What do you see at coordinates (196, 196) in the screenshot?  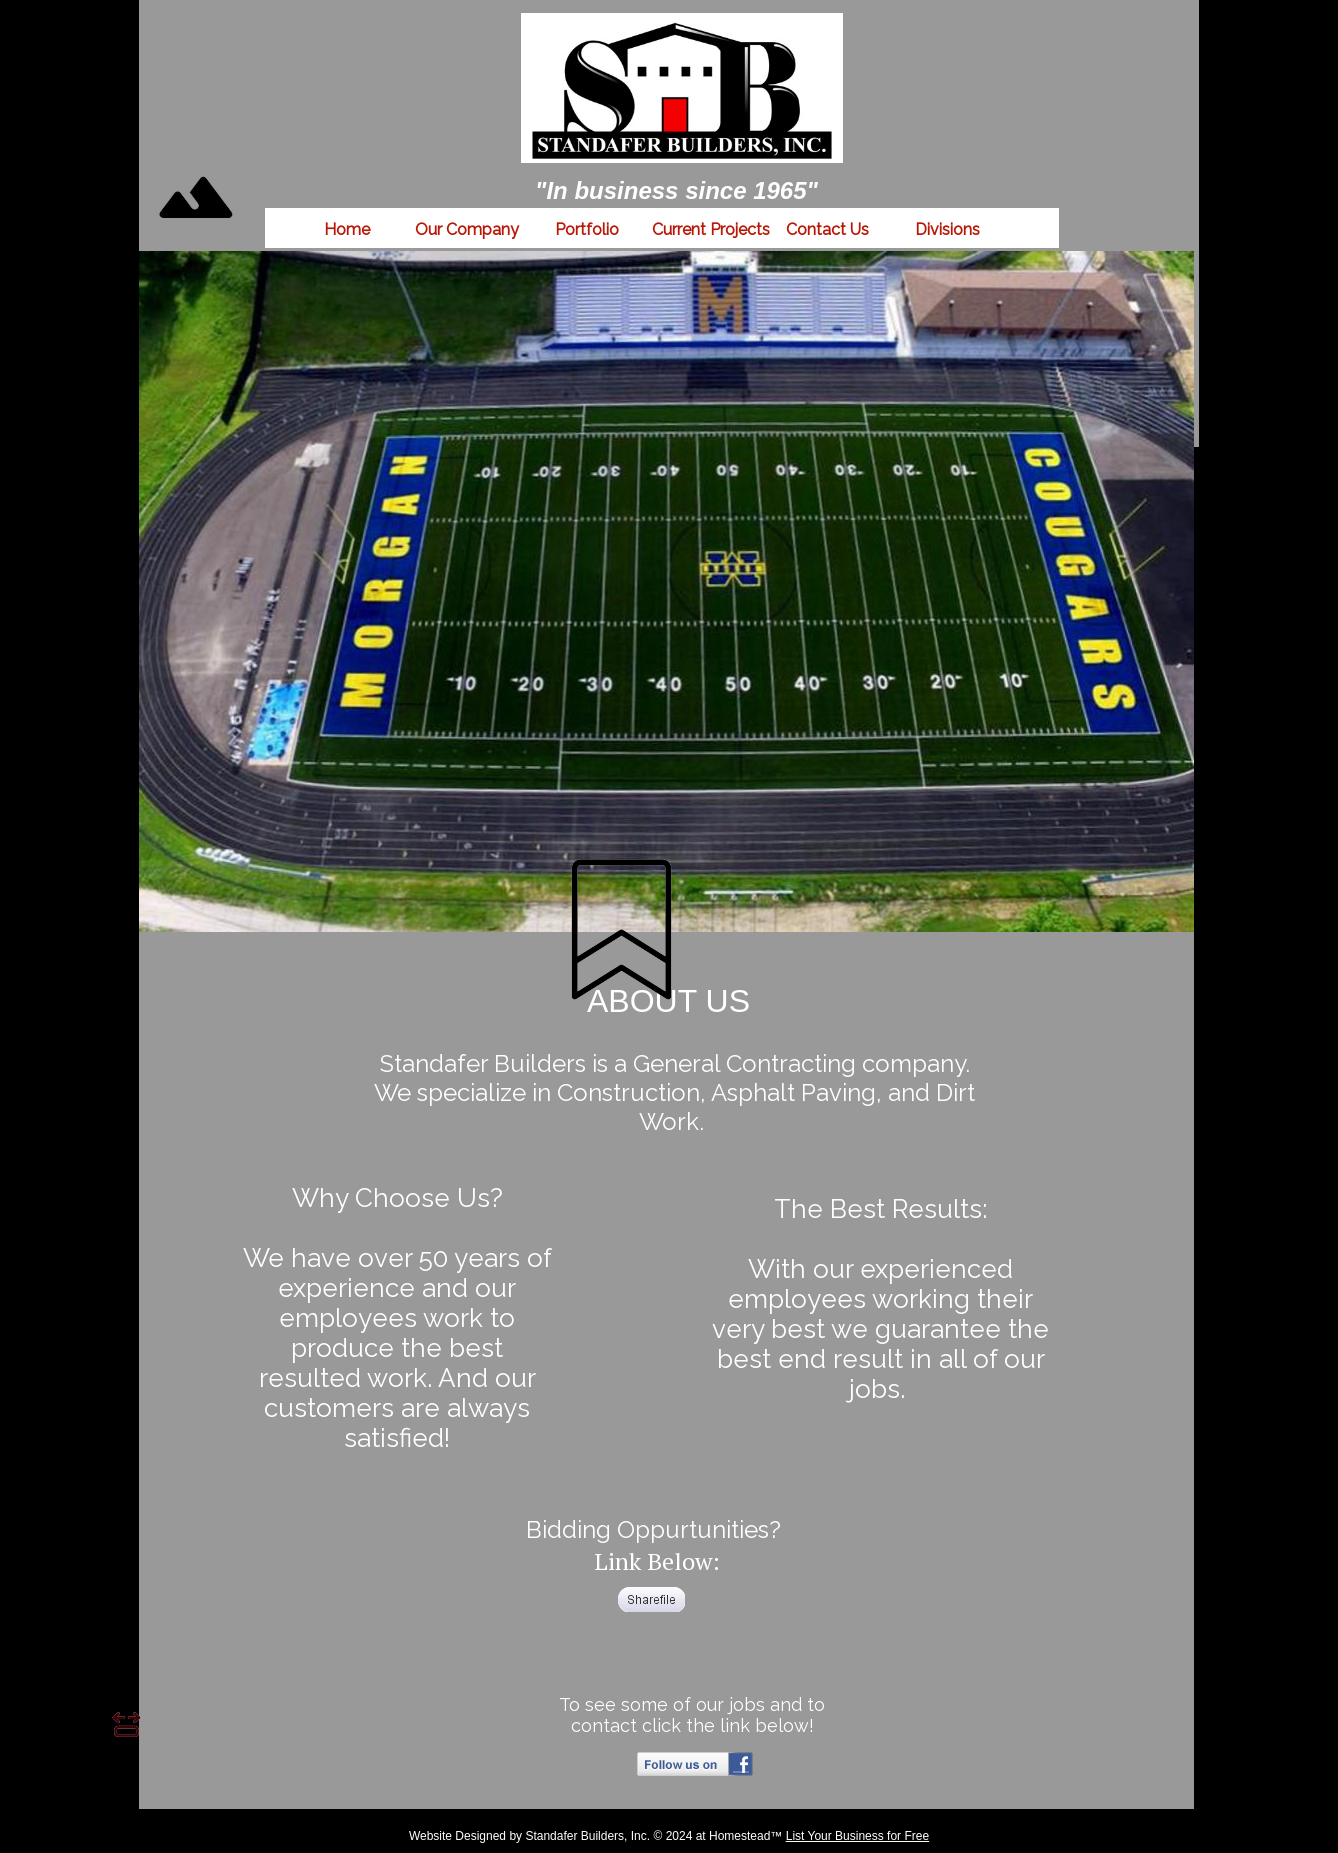 I see `view terrain or topographic map layer` at bounding box center [196, 196].